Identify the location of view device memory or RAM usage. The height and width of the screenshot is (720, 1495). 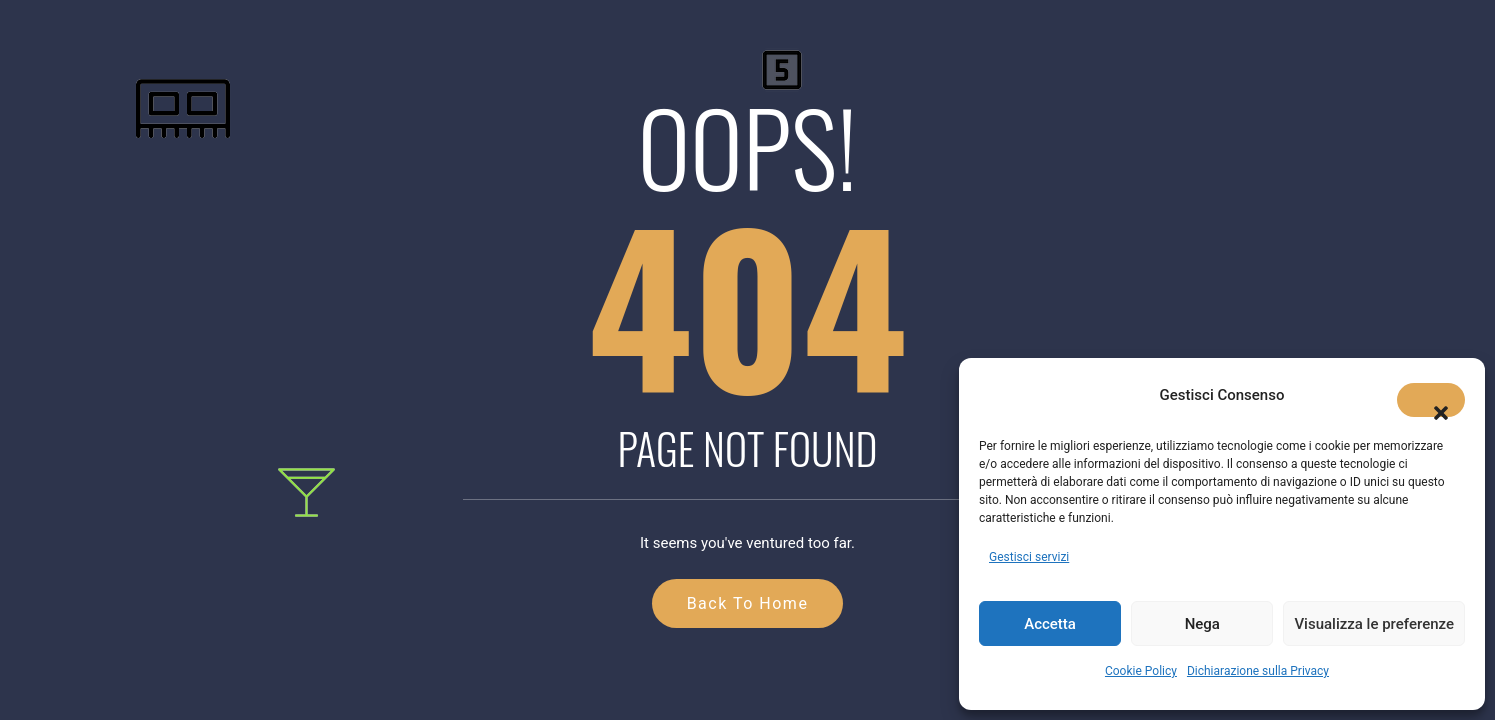
(183, 107).